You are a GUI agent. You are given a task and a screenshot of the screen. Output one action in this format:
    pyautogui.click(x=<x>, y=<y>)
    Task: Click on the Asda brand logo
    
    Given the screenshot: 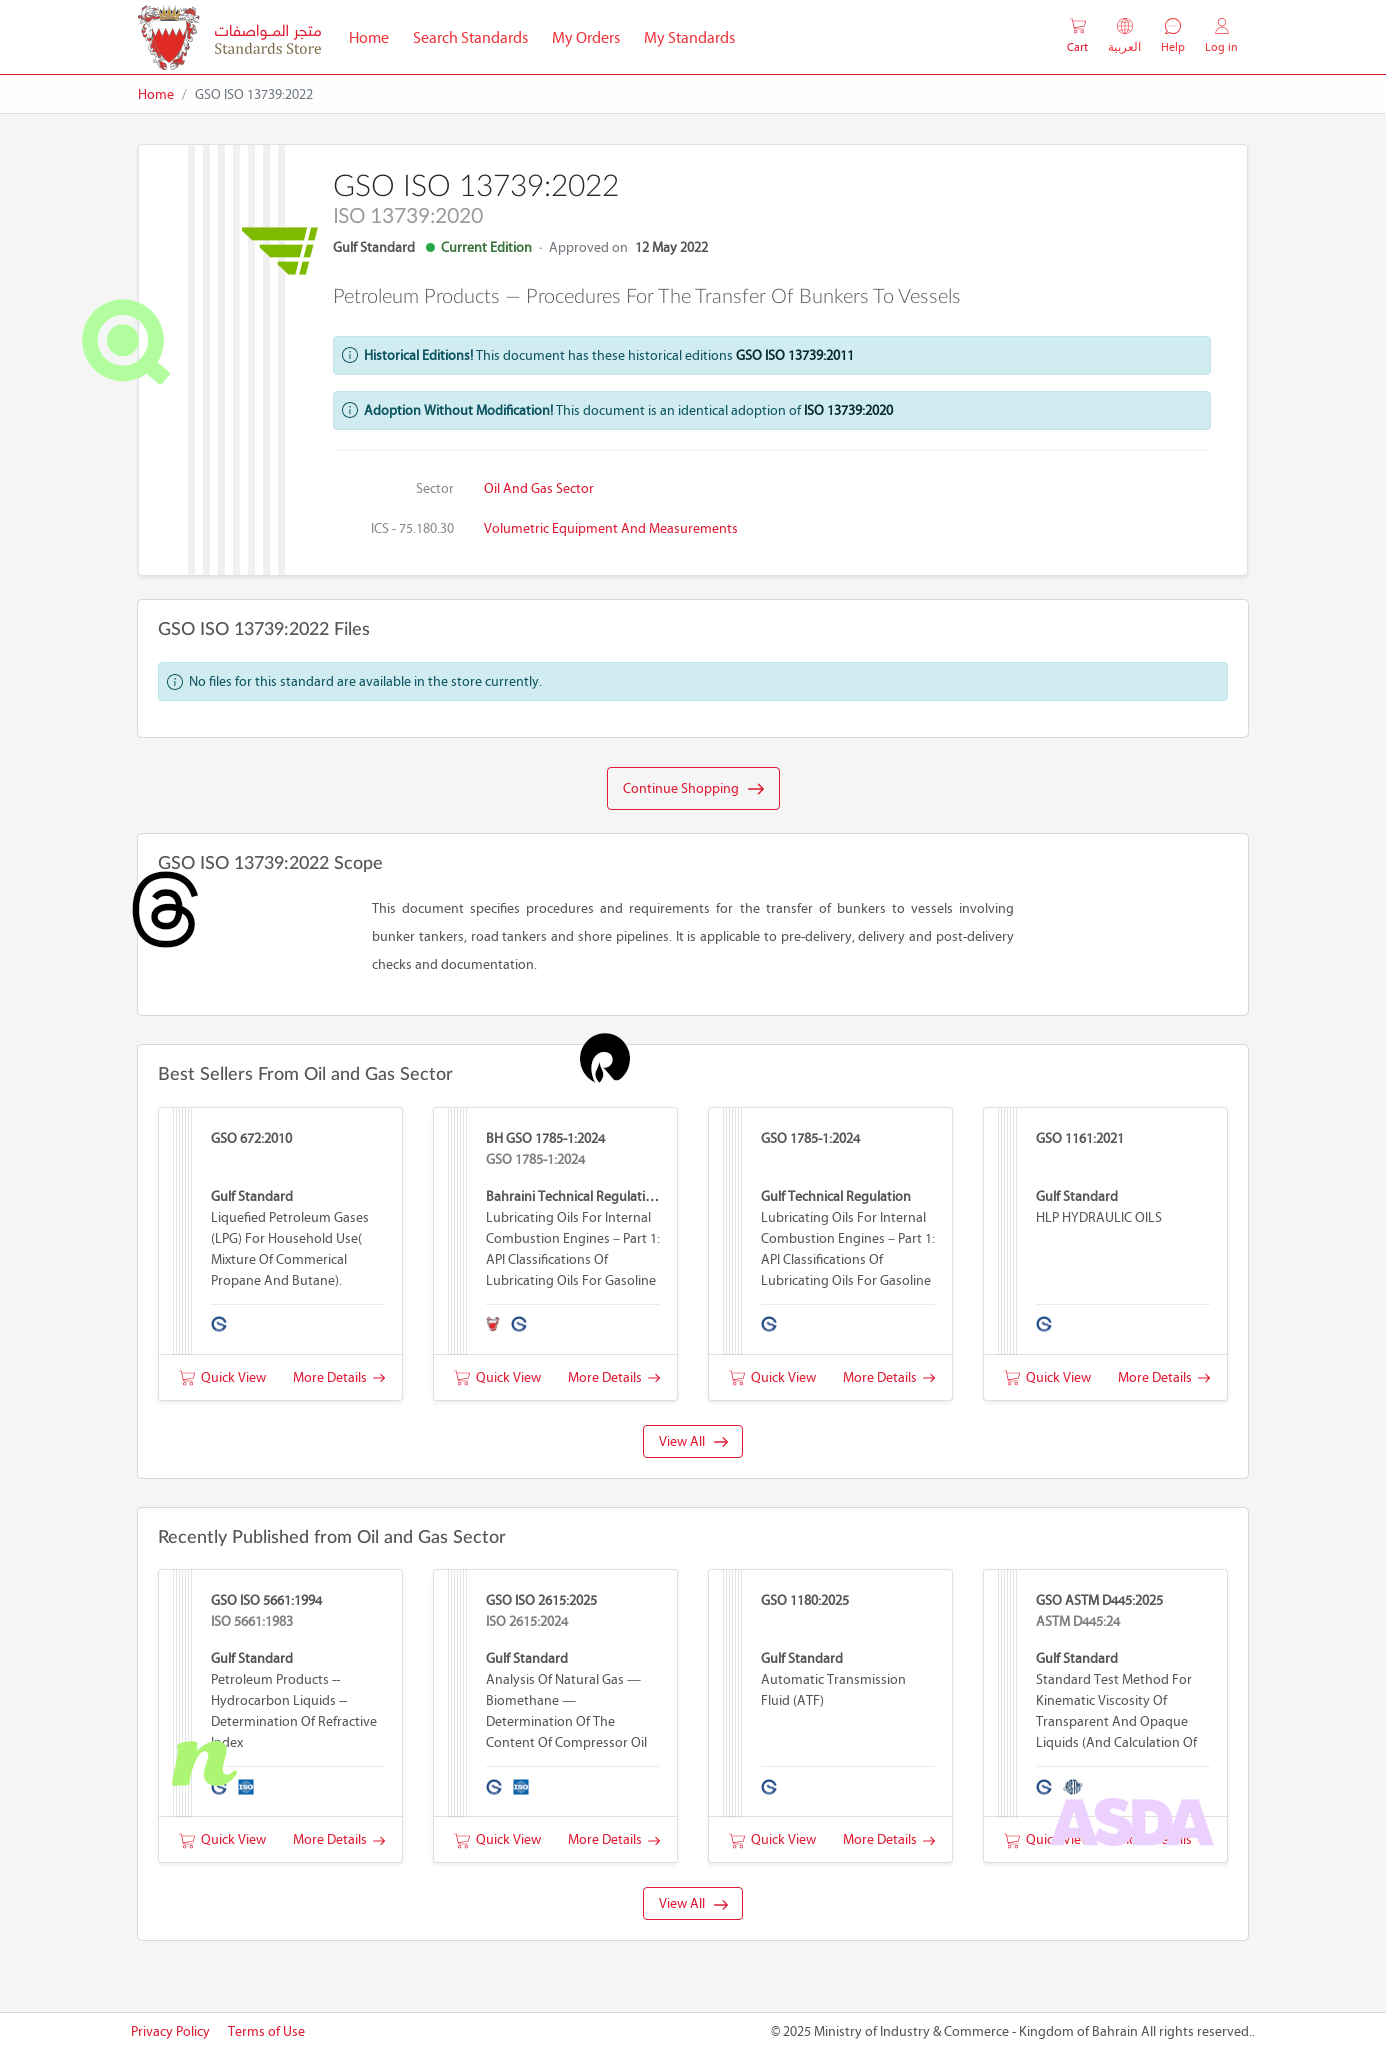 What is the action you would take?
    pyautogui.click(x=1132, y=1822)
    